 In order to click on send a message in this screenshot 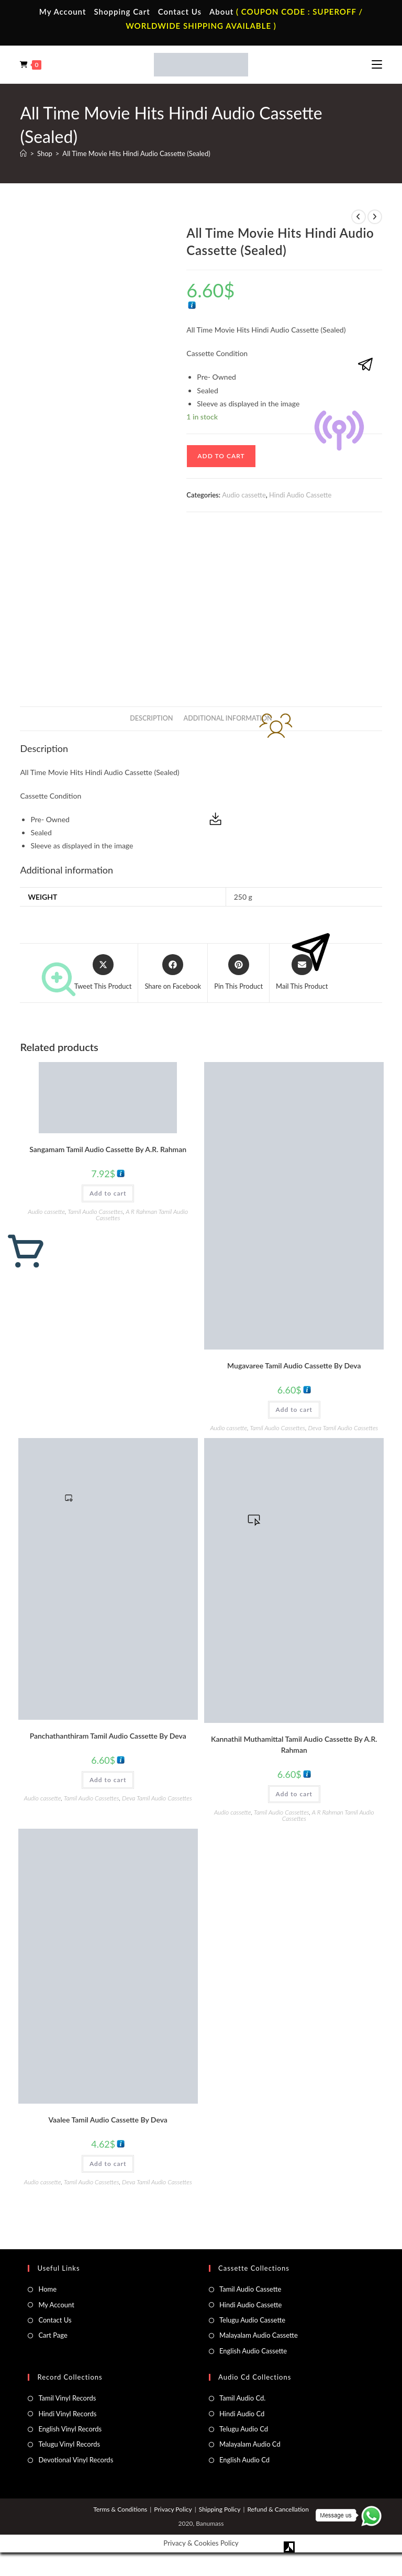, I will do `click(312, 950)`.